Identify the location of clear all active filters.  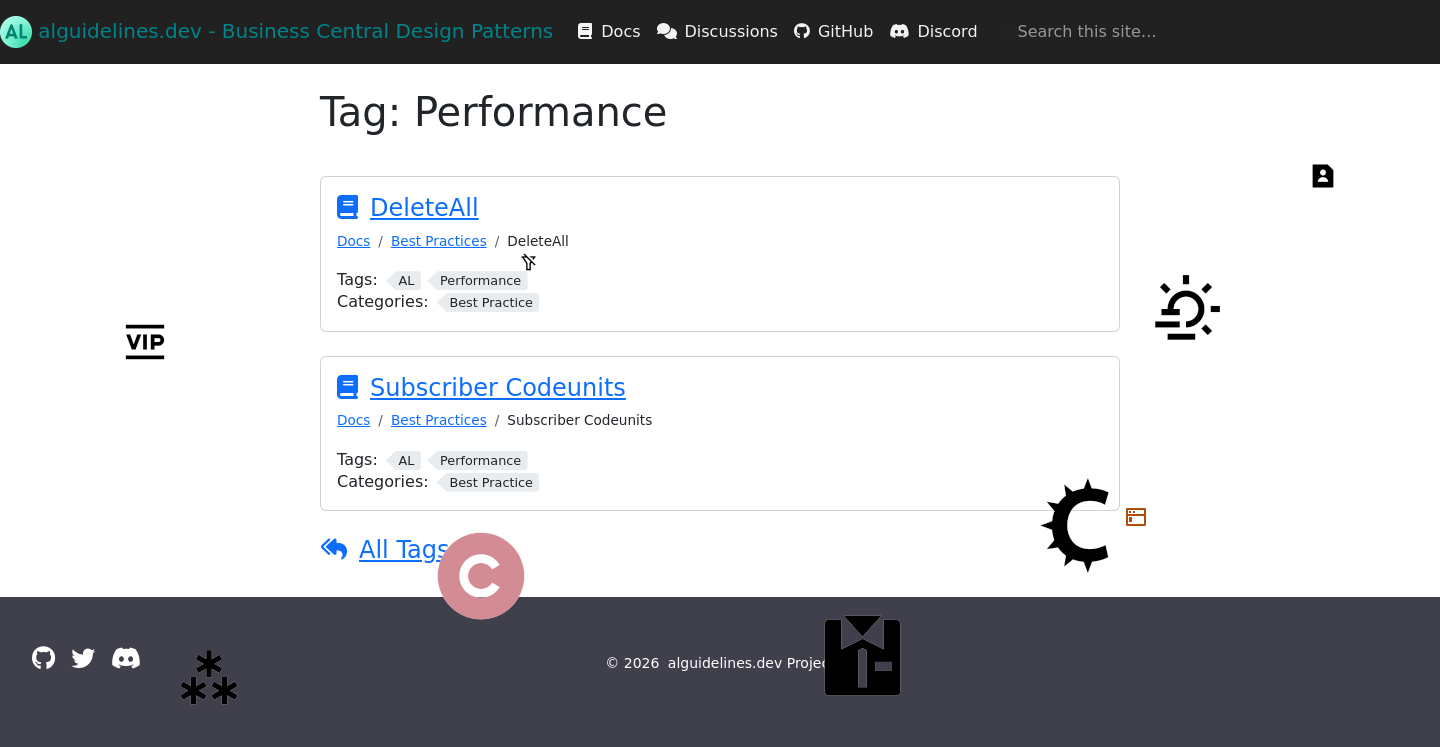
(528, 262).